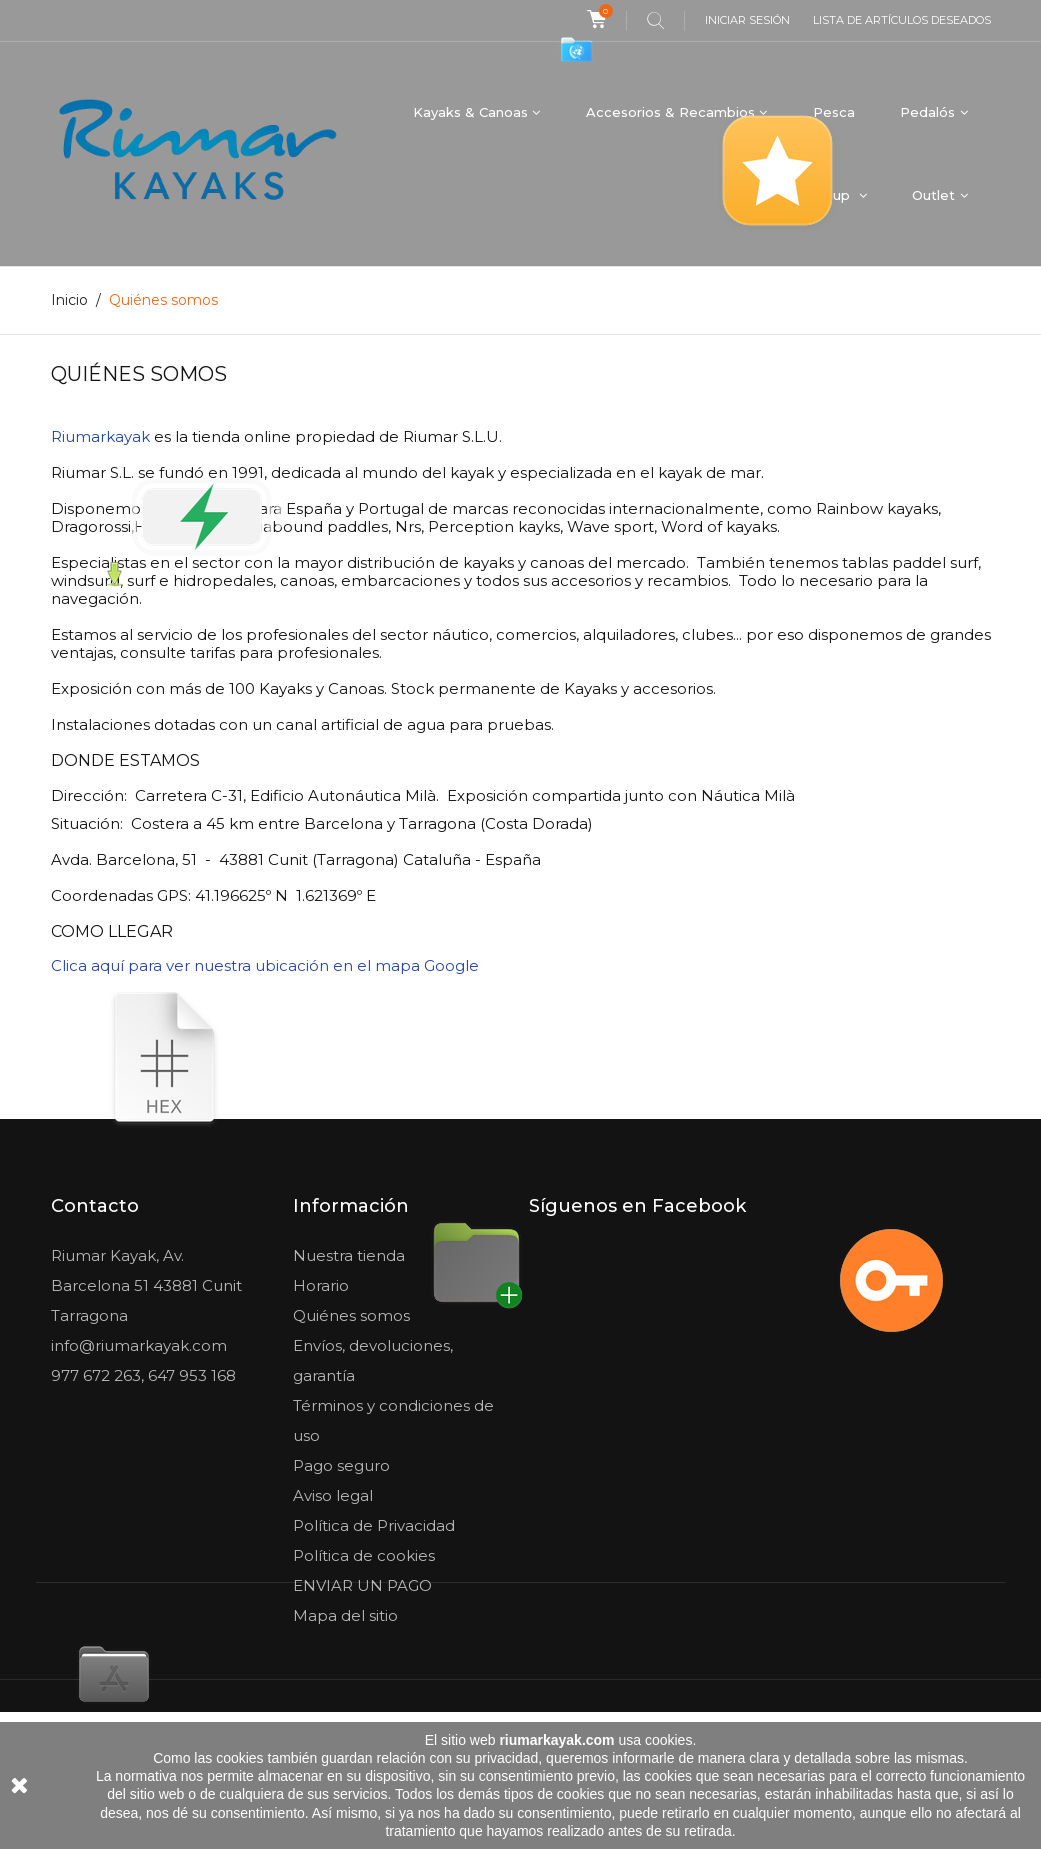  What do you see at coordinates (114, 1674) in the screenshot?
I see `open templates folder` at bounding box center [114, 1674].